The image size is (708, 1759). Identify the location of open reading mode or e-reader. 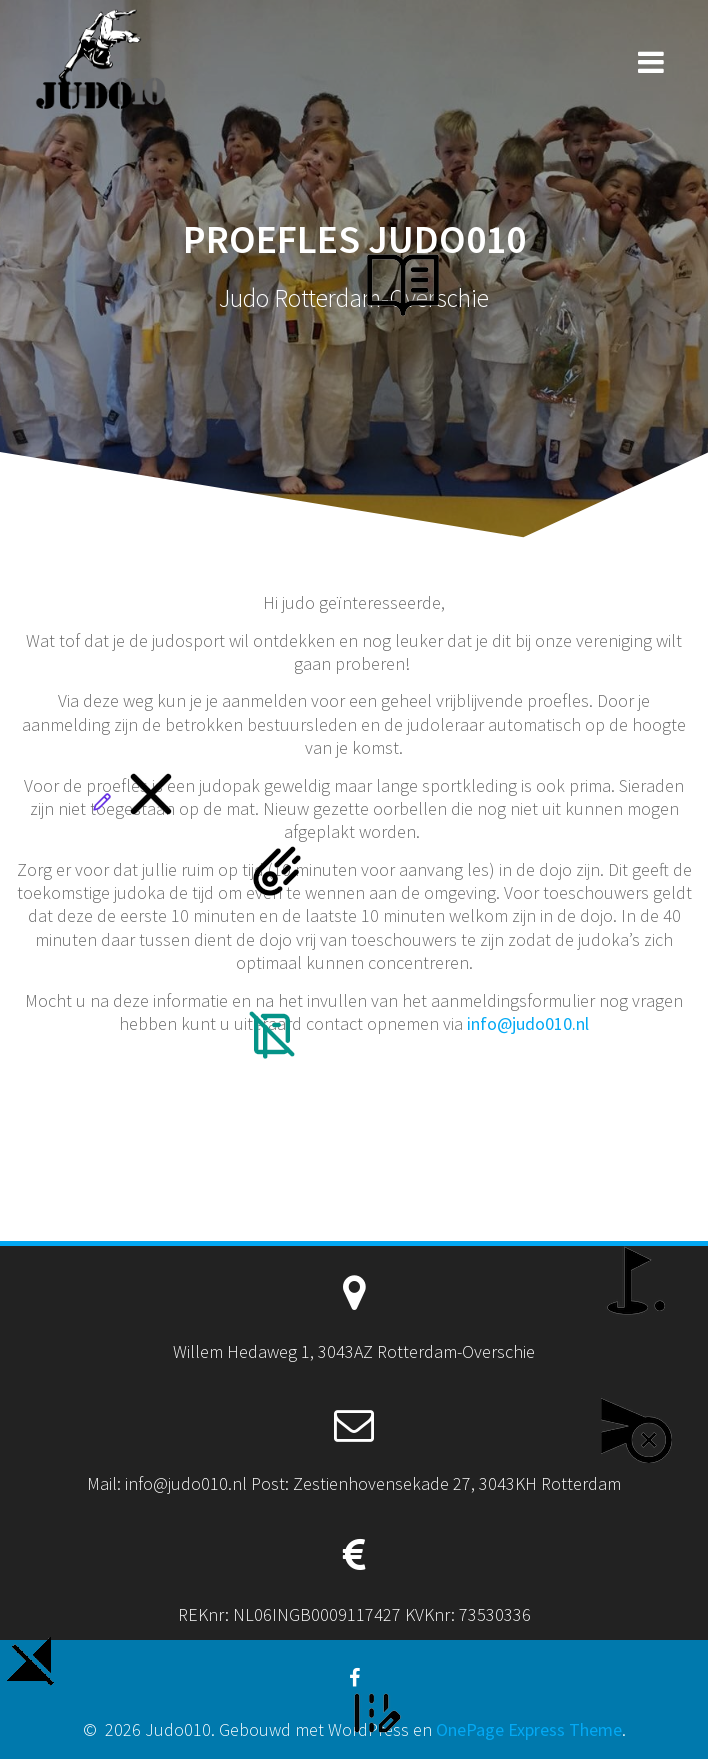
(403, 280).